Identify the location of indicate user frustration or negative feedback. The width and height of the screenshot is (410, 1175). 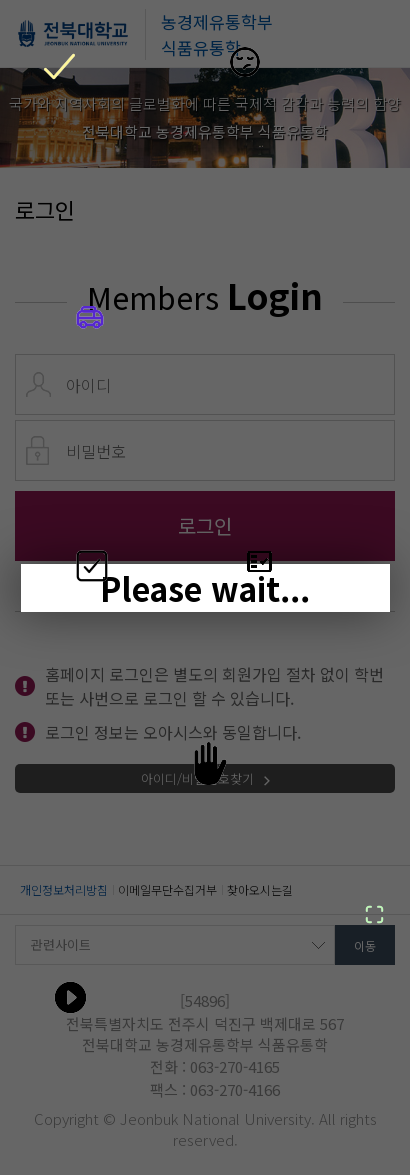
(245, 62).